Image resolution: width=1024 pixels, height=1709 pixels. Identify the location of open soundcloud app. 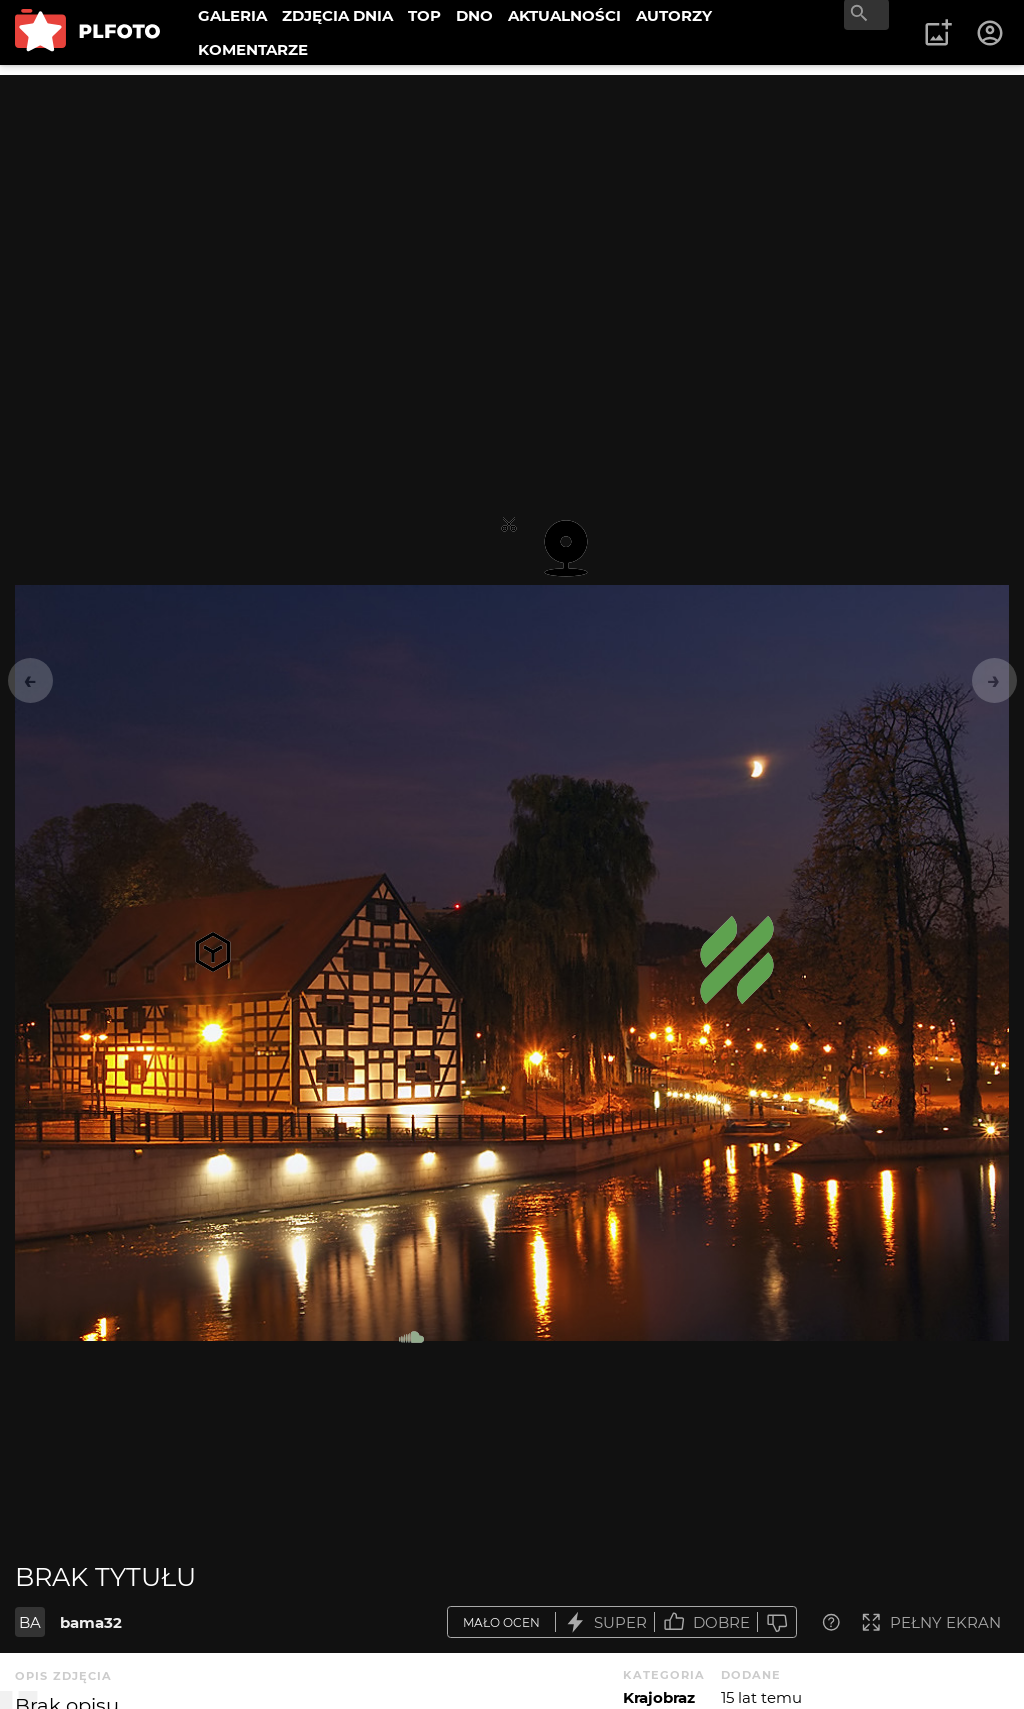
(411, 1336).